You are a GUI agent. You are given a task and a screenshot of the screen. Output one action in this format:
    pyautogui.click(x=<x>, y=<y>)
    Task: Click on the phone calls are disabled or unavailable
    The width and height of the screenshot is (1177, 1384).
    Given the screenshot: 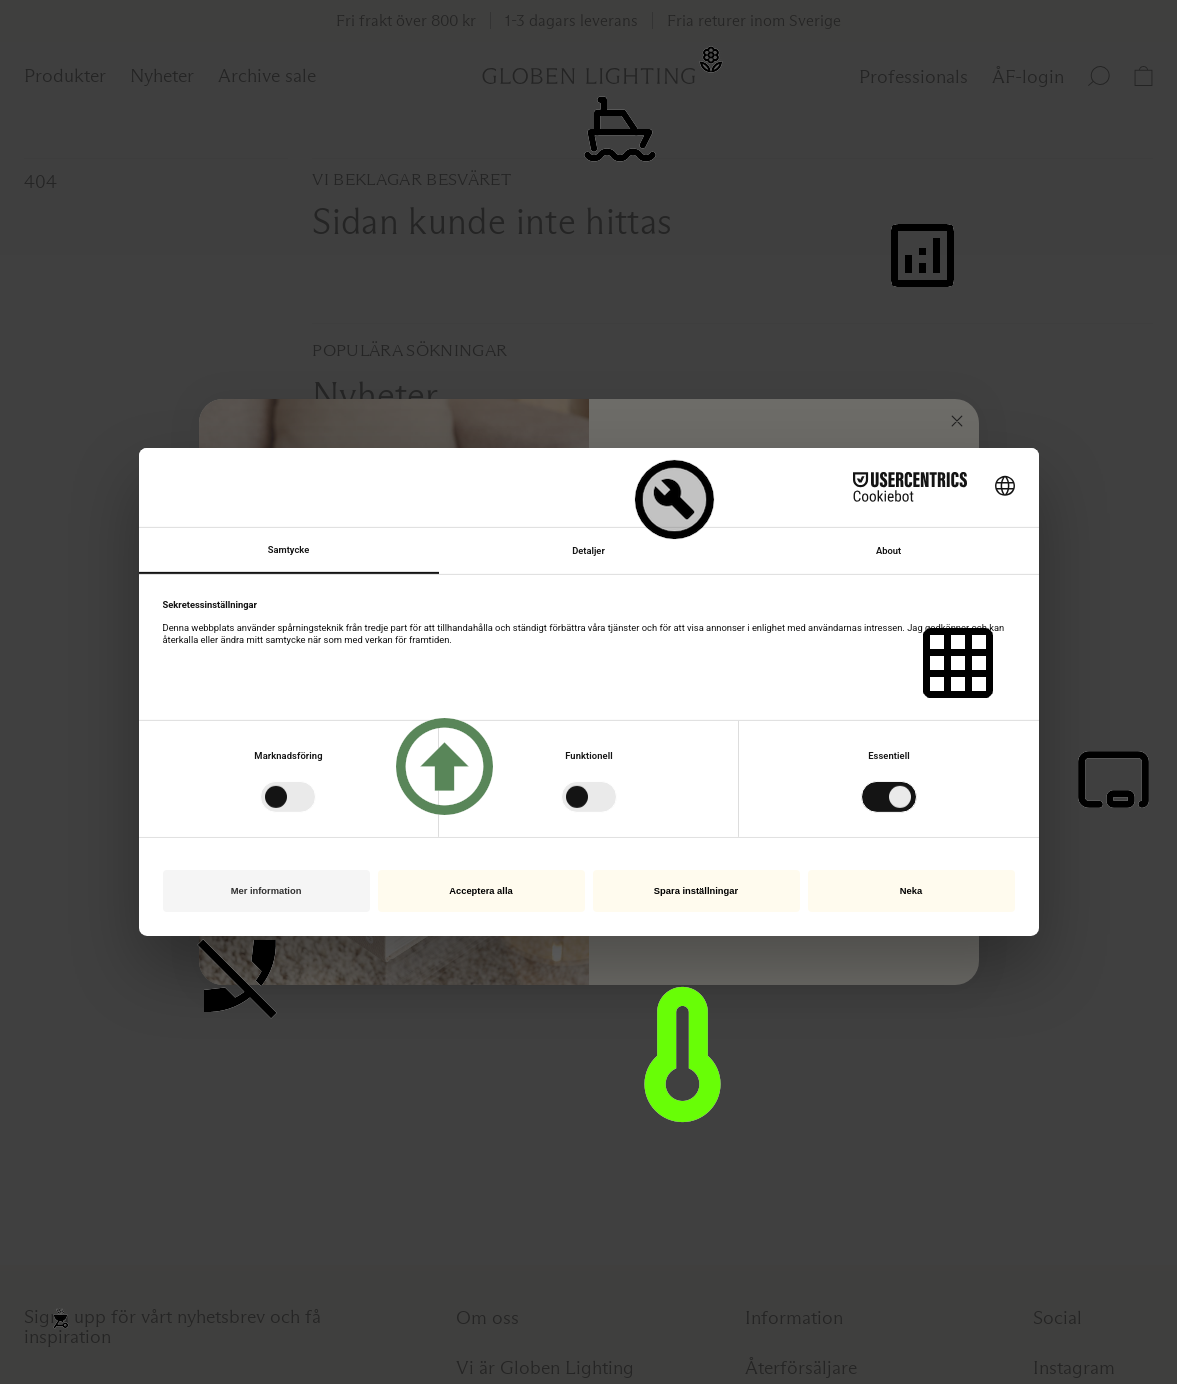 What is the action you would take?
    pyautogui.click(x=240, y=976)
    